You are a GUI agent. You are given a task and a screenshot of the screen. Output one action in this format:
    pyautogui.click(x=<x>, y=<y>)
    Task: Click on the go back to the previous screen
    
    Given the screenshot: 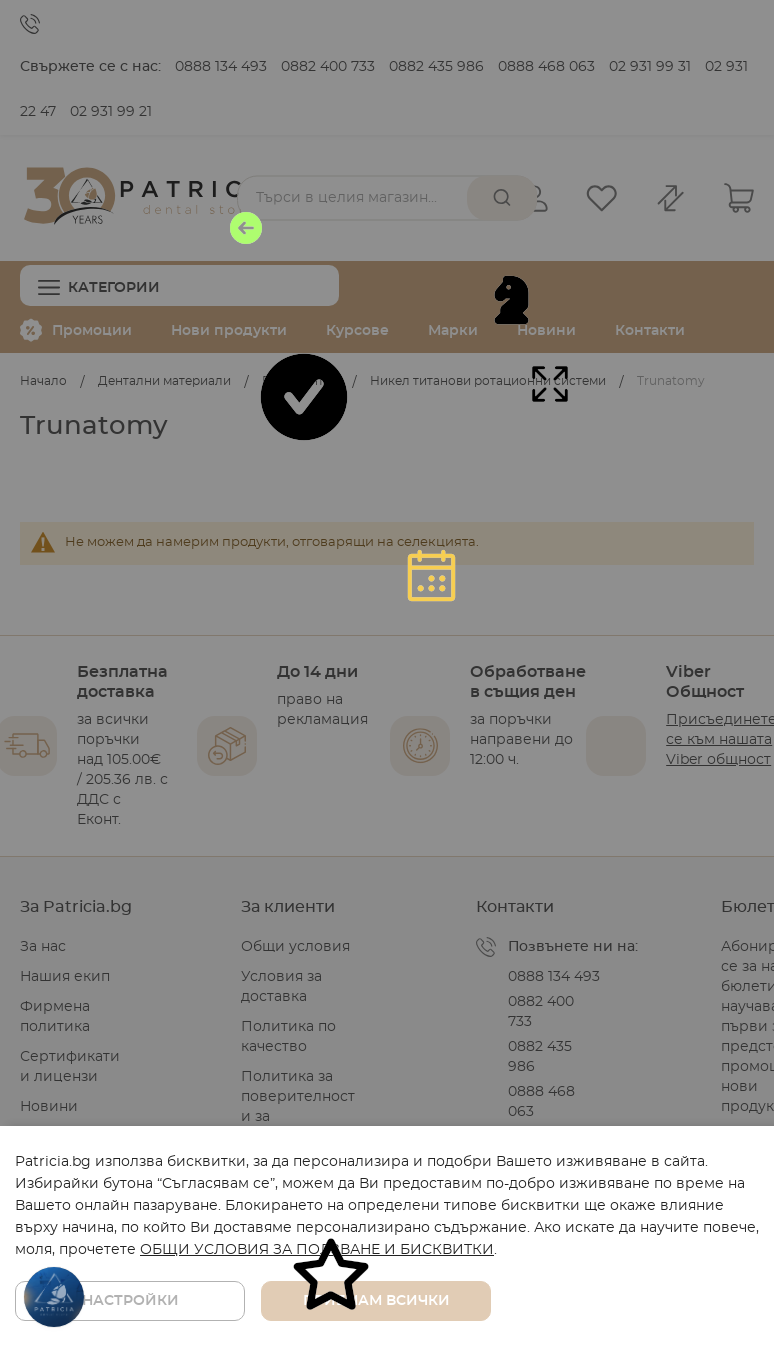 What is the action you would take?
    pyautogui.click(x=246, y=228)
    